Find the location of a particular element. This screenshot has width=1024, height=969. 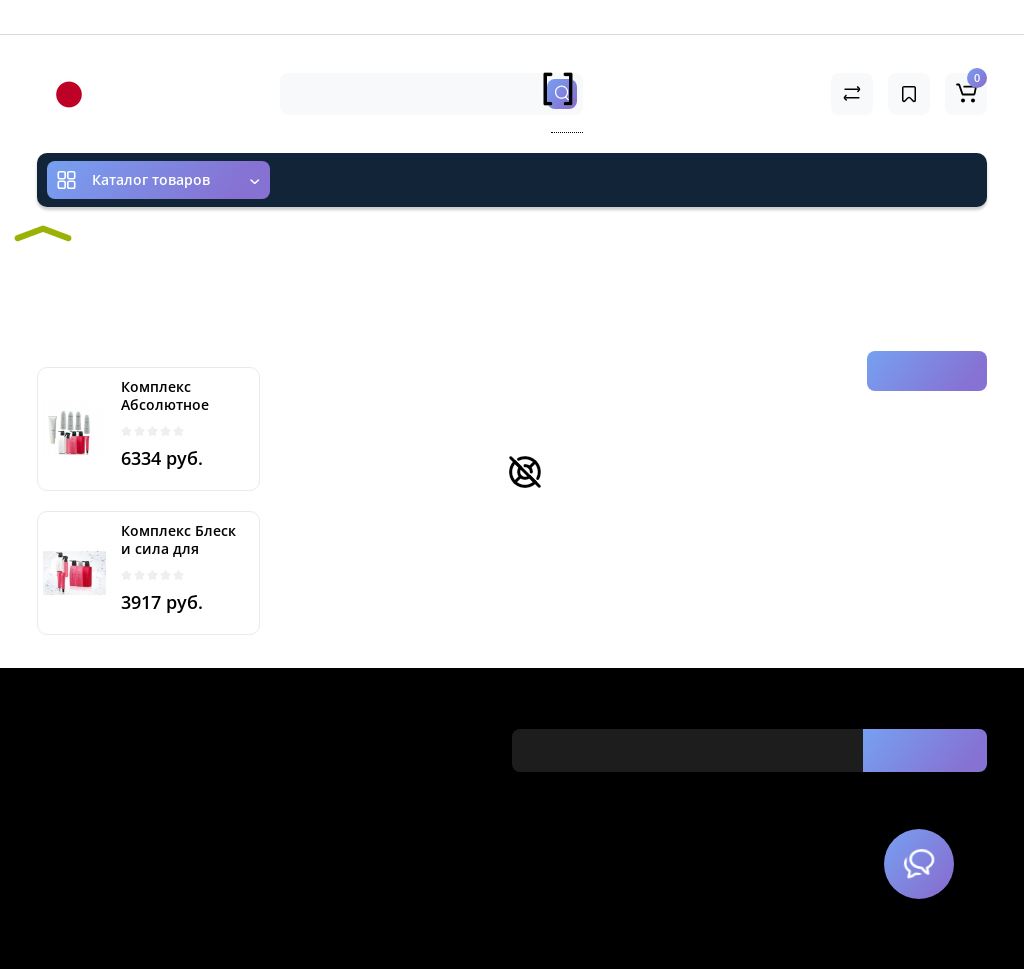

help or support is unavailable is located at coordinates (525, 472).